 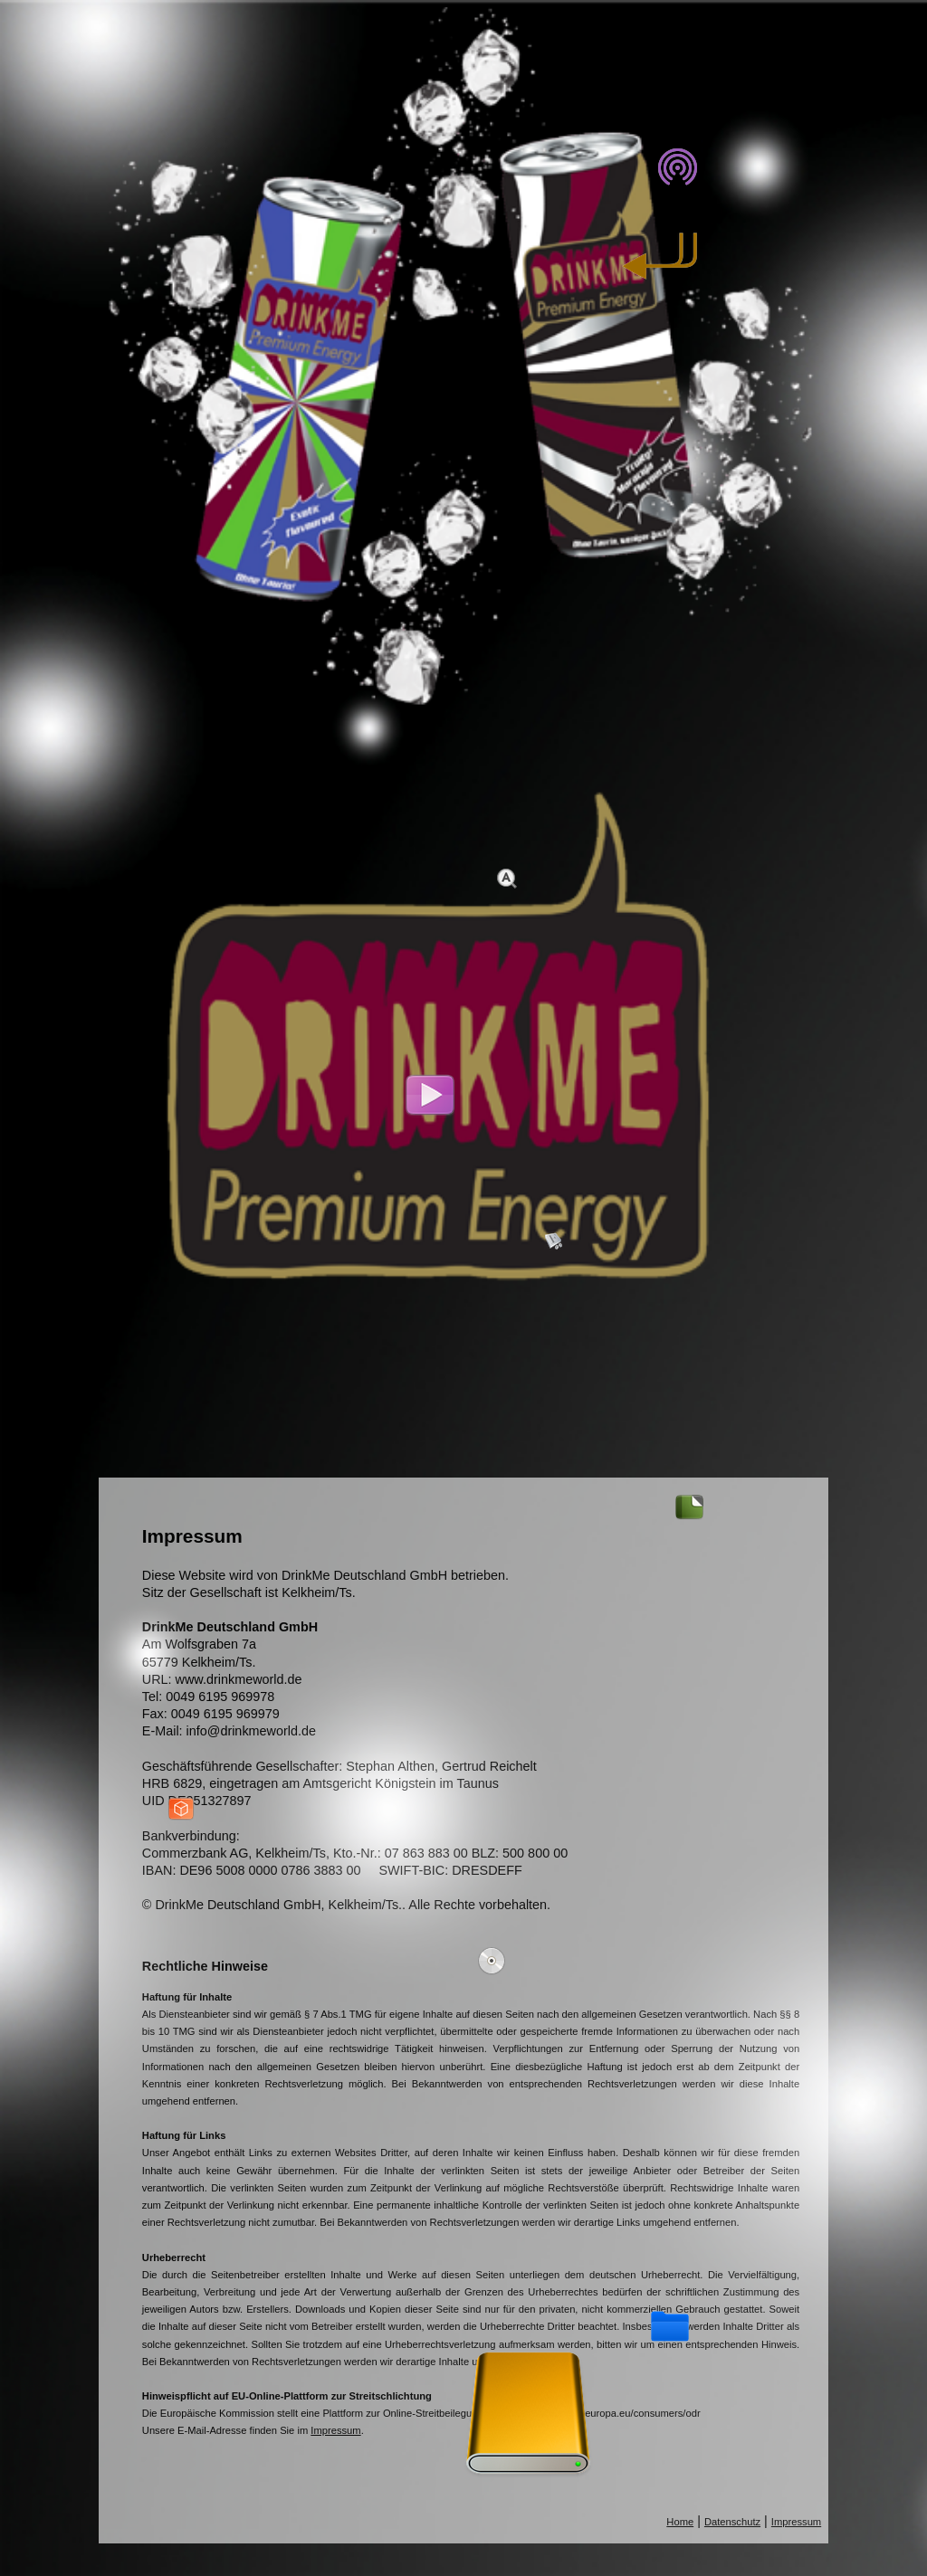 What do you see at coordinates (553, 1240) in the screenshot?
I see `font notification or typography-related system alert` at bounding box center [553, 1240].